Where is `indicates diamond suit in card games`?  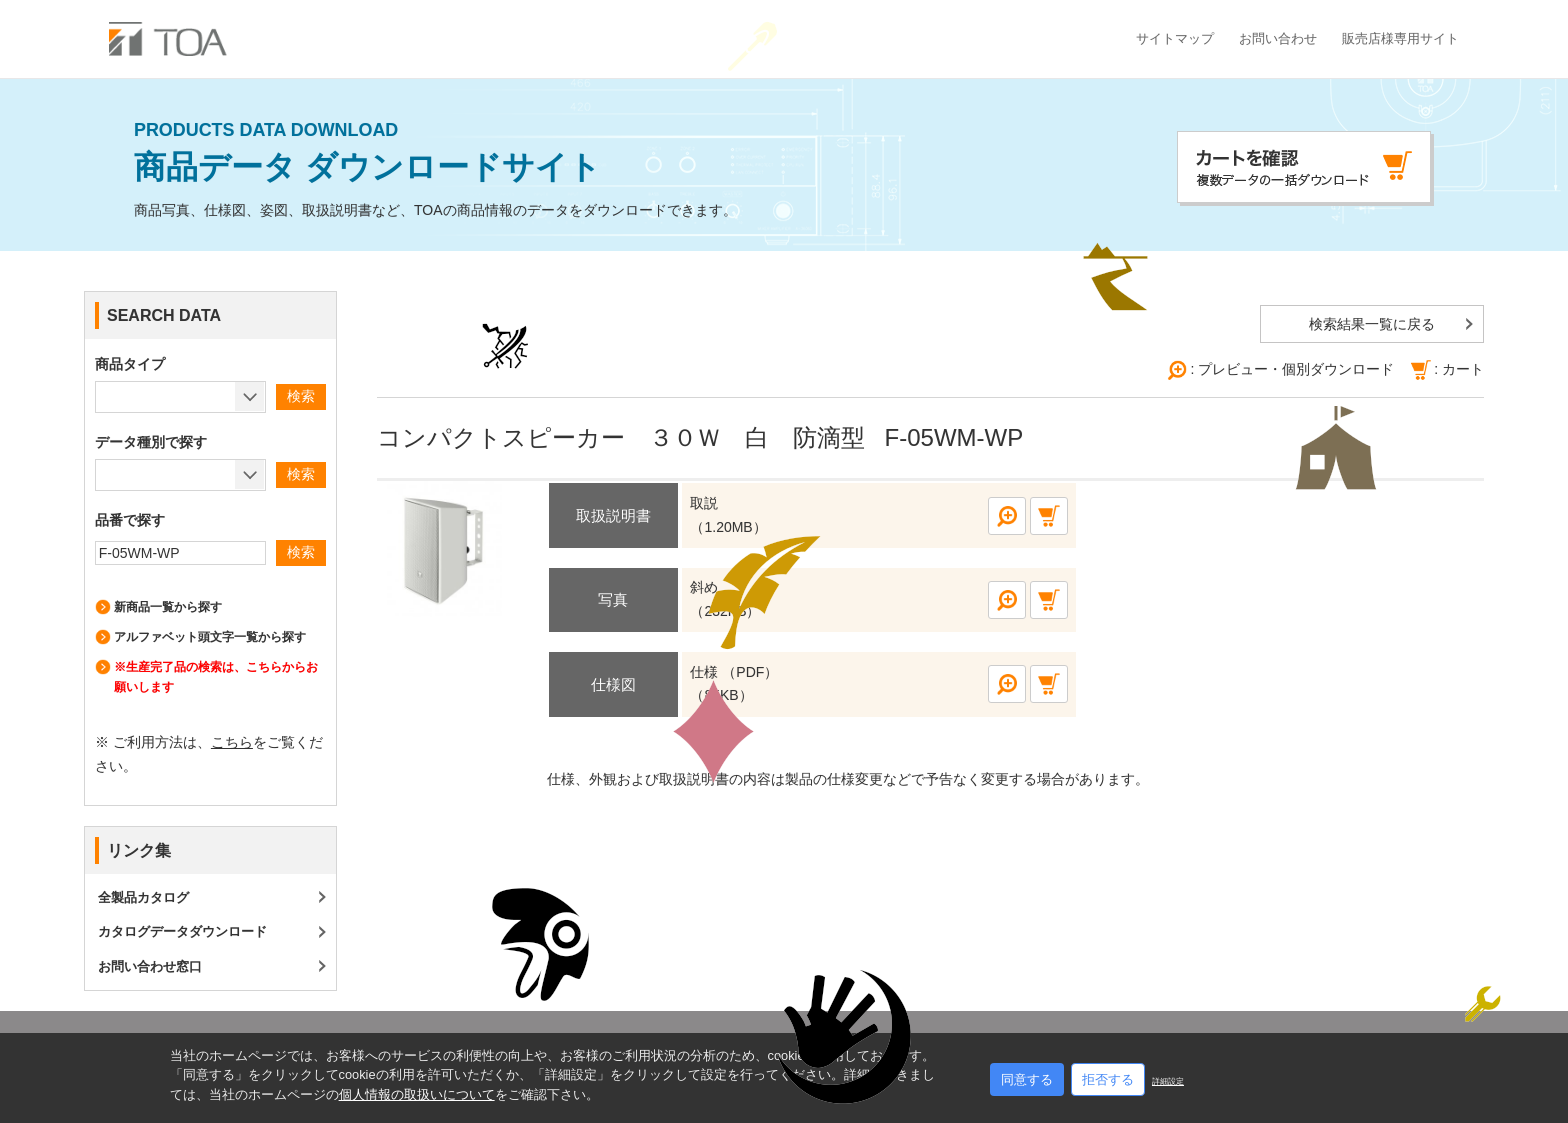 indicates diamond suit in card games is located at coordinates (713, 731).